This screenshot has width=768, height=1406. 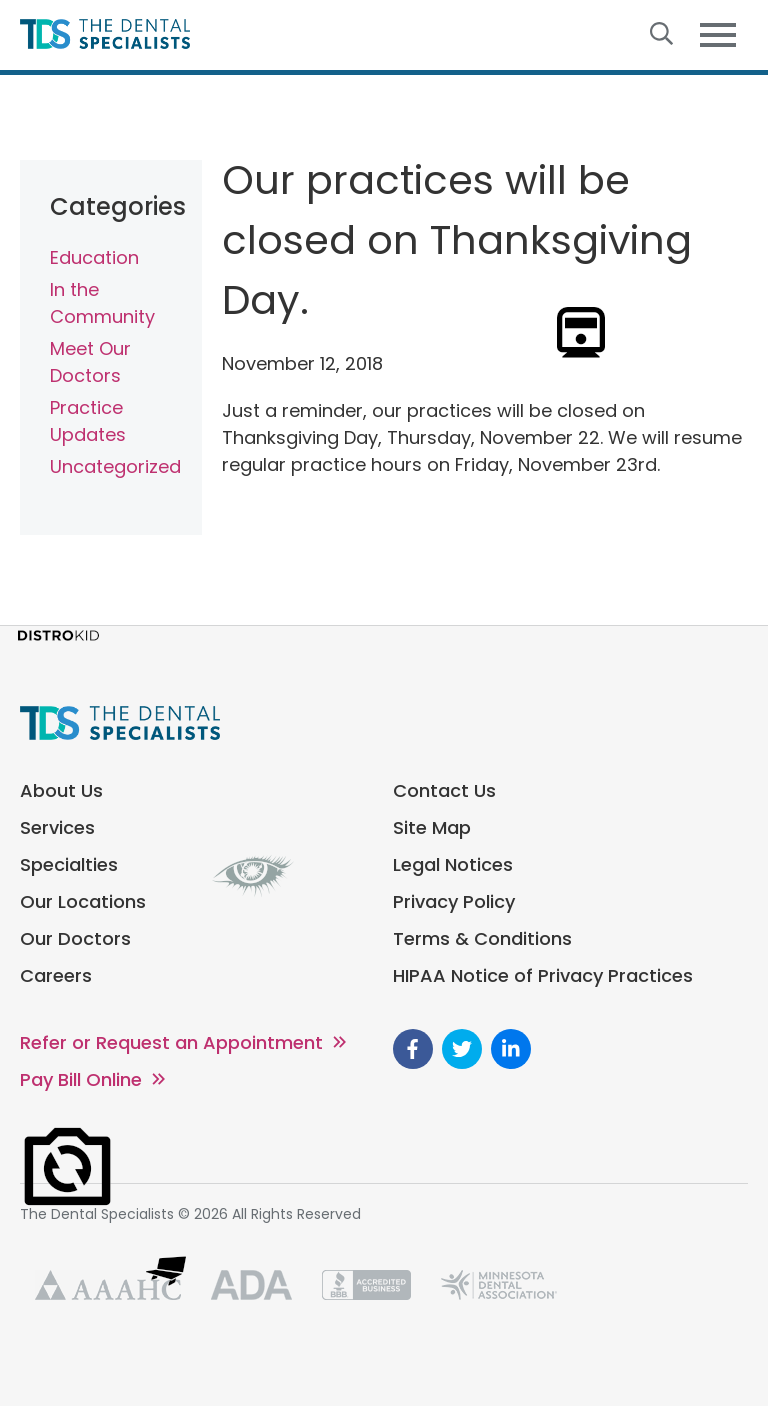 I want to click on open Blockbench 3D modeling application, so click(x=166, y=1271).